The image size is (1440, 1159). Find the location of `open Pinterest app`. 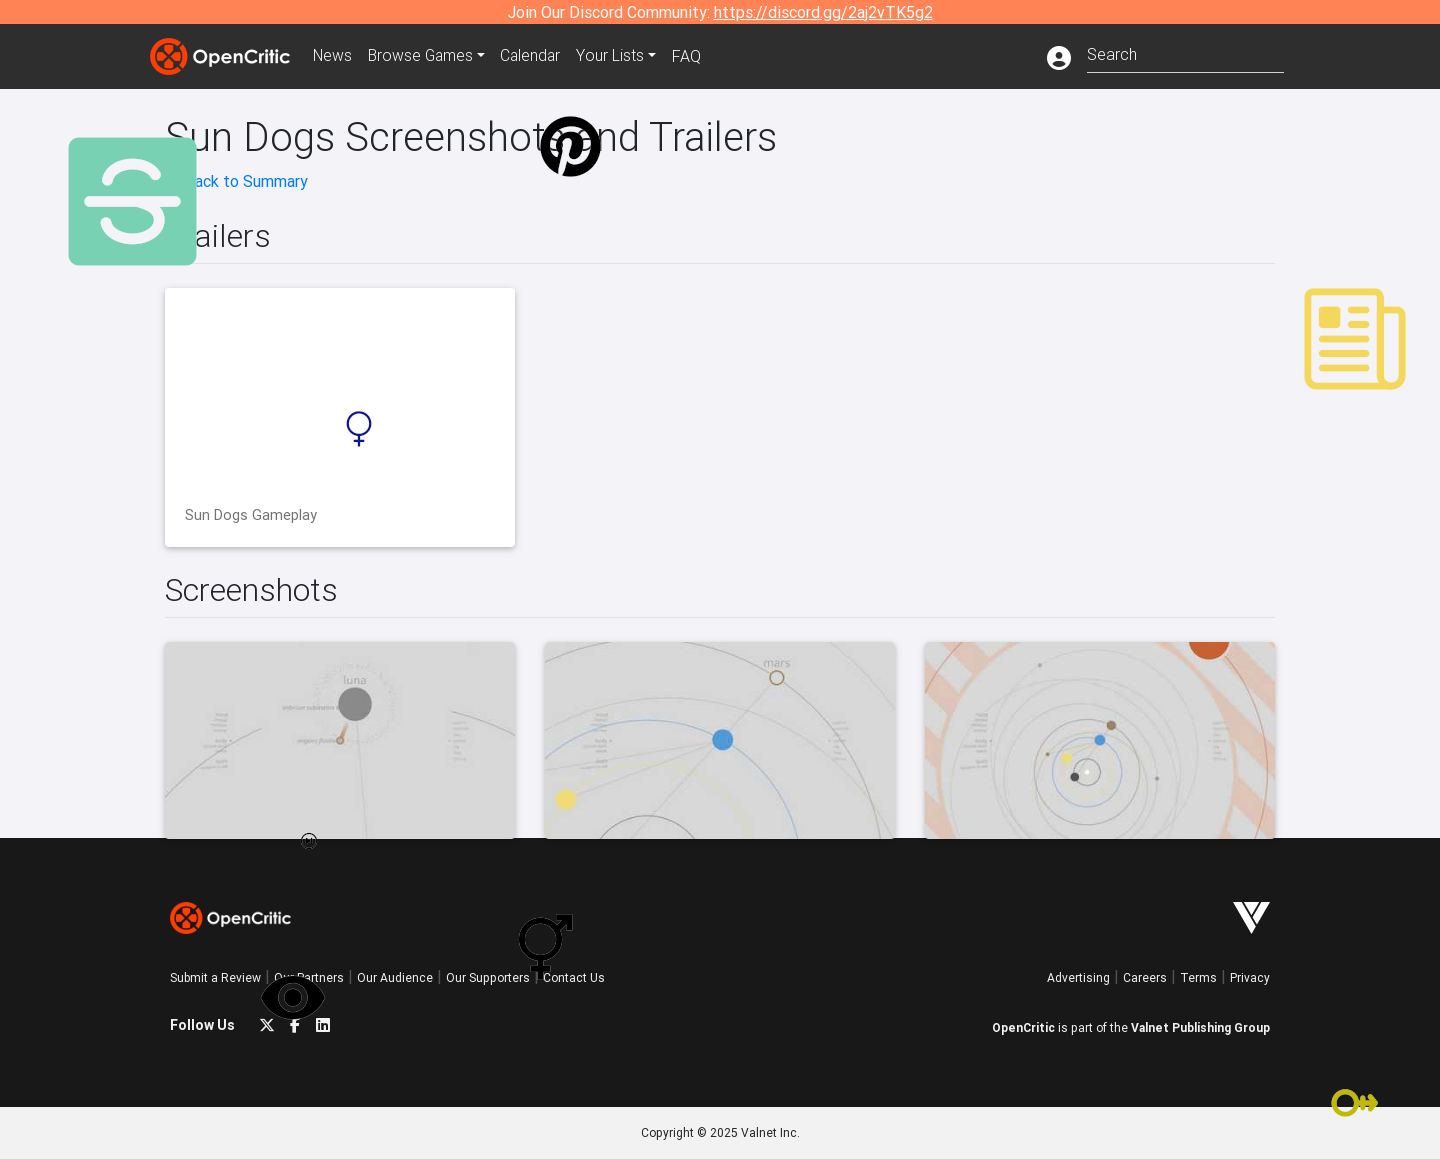

open Pinterest app is located at coordinates (570, 146).